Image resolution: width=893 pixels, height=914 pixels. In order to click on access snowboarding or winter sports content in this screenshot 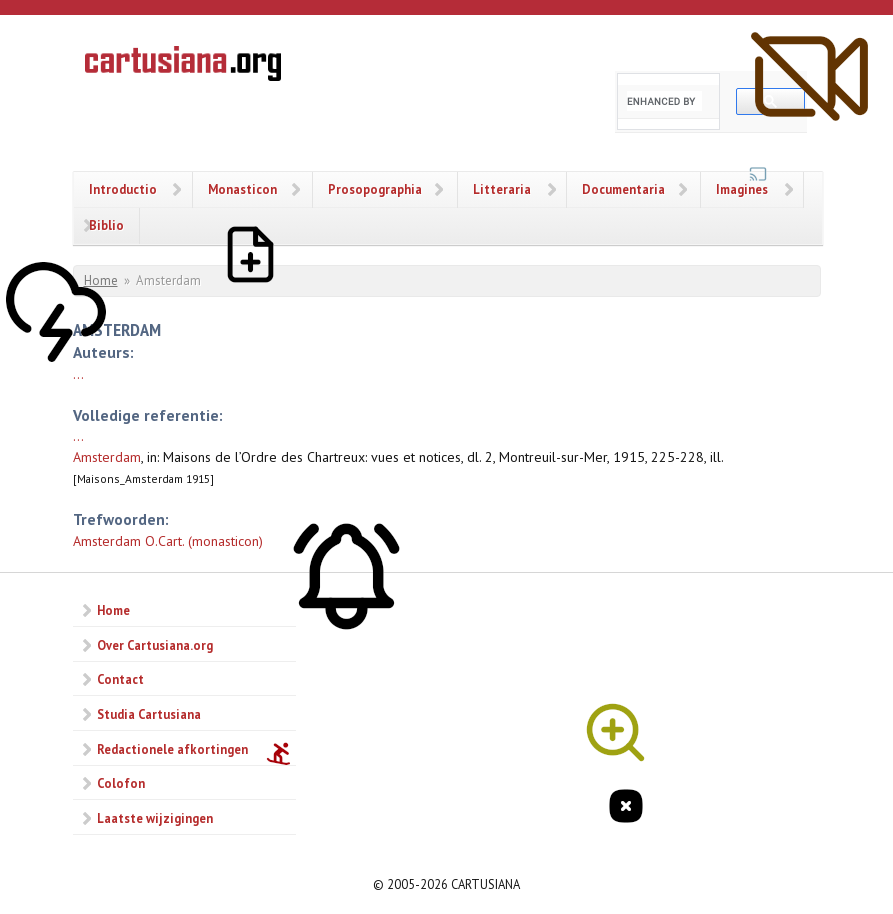, I will do `click(279, 753)`.